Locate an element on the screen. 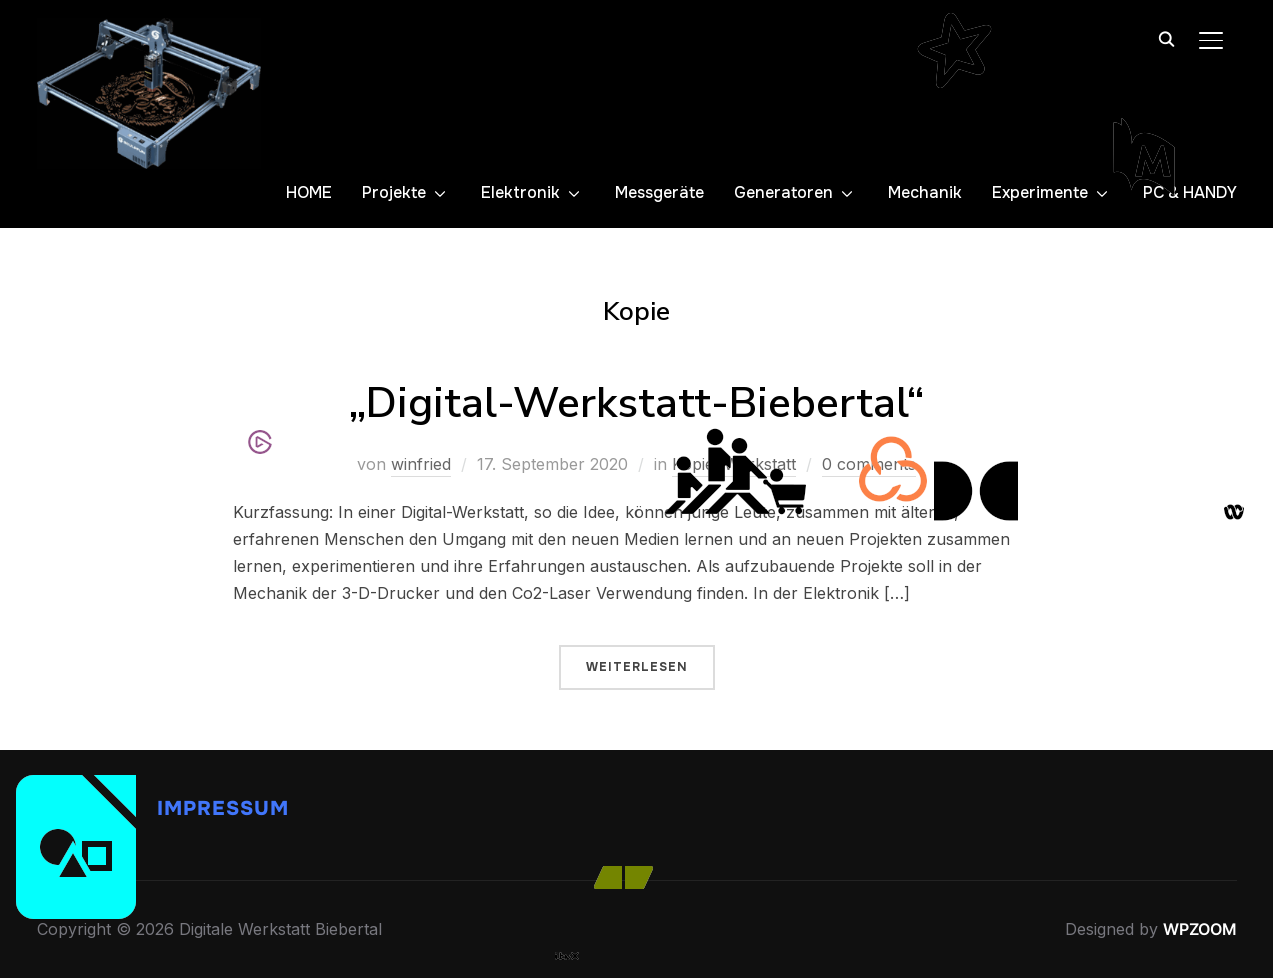  elgato brand logo is located at coordinates (260, 442).